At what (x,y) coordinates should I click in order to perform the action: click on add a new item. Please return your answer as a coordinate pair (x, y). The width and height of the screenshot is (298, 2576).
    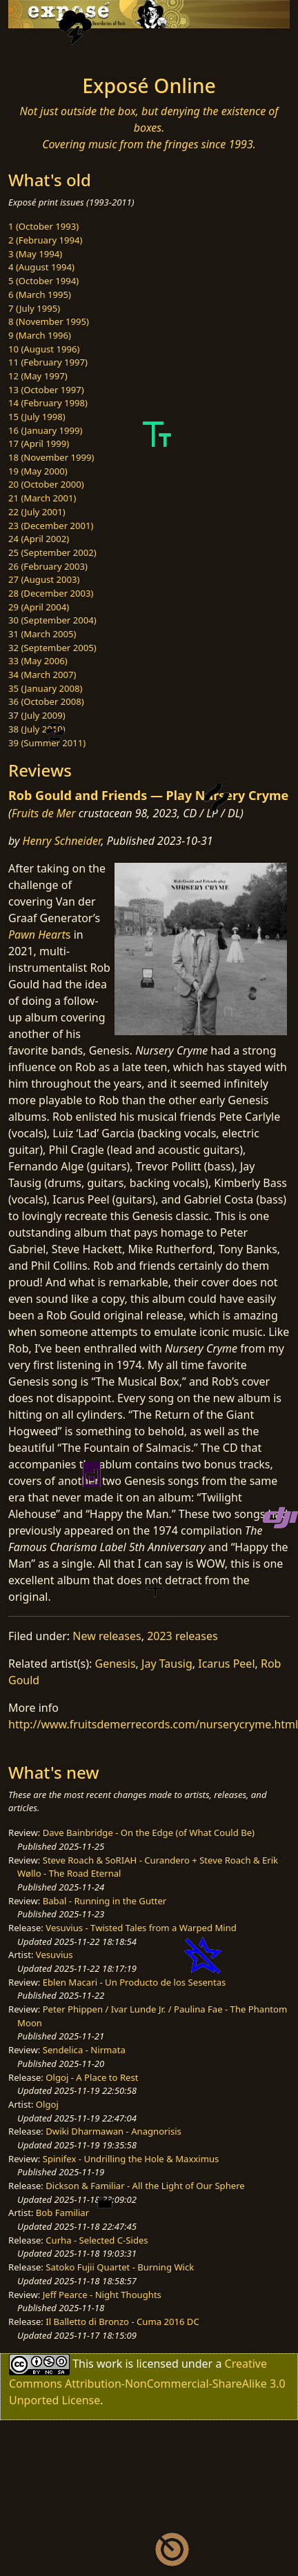
    Looking at the image, I should click on (155, 1588).